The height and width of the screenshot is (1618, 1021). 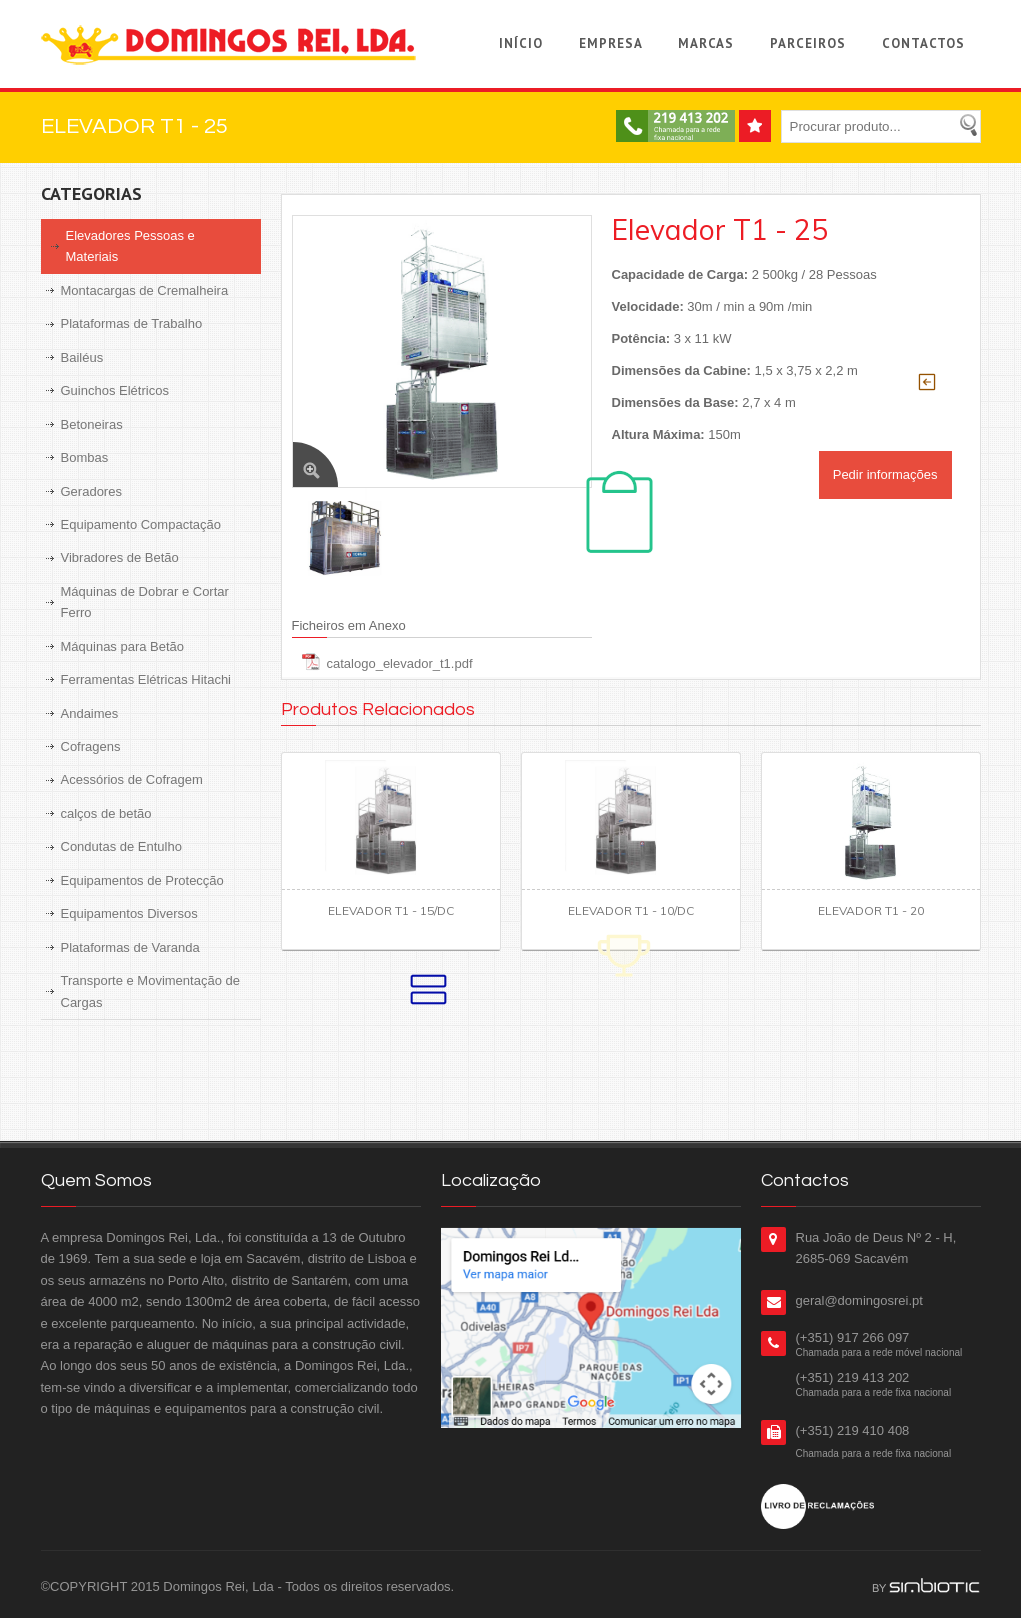 What do you see at coordinates (428, 989) in the screenshot?
I see `switch to row view layout` at bounding box center [428, 989].